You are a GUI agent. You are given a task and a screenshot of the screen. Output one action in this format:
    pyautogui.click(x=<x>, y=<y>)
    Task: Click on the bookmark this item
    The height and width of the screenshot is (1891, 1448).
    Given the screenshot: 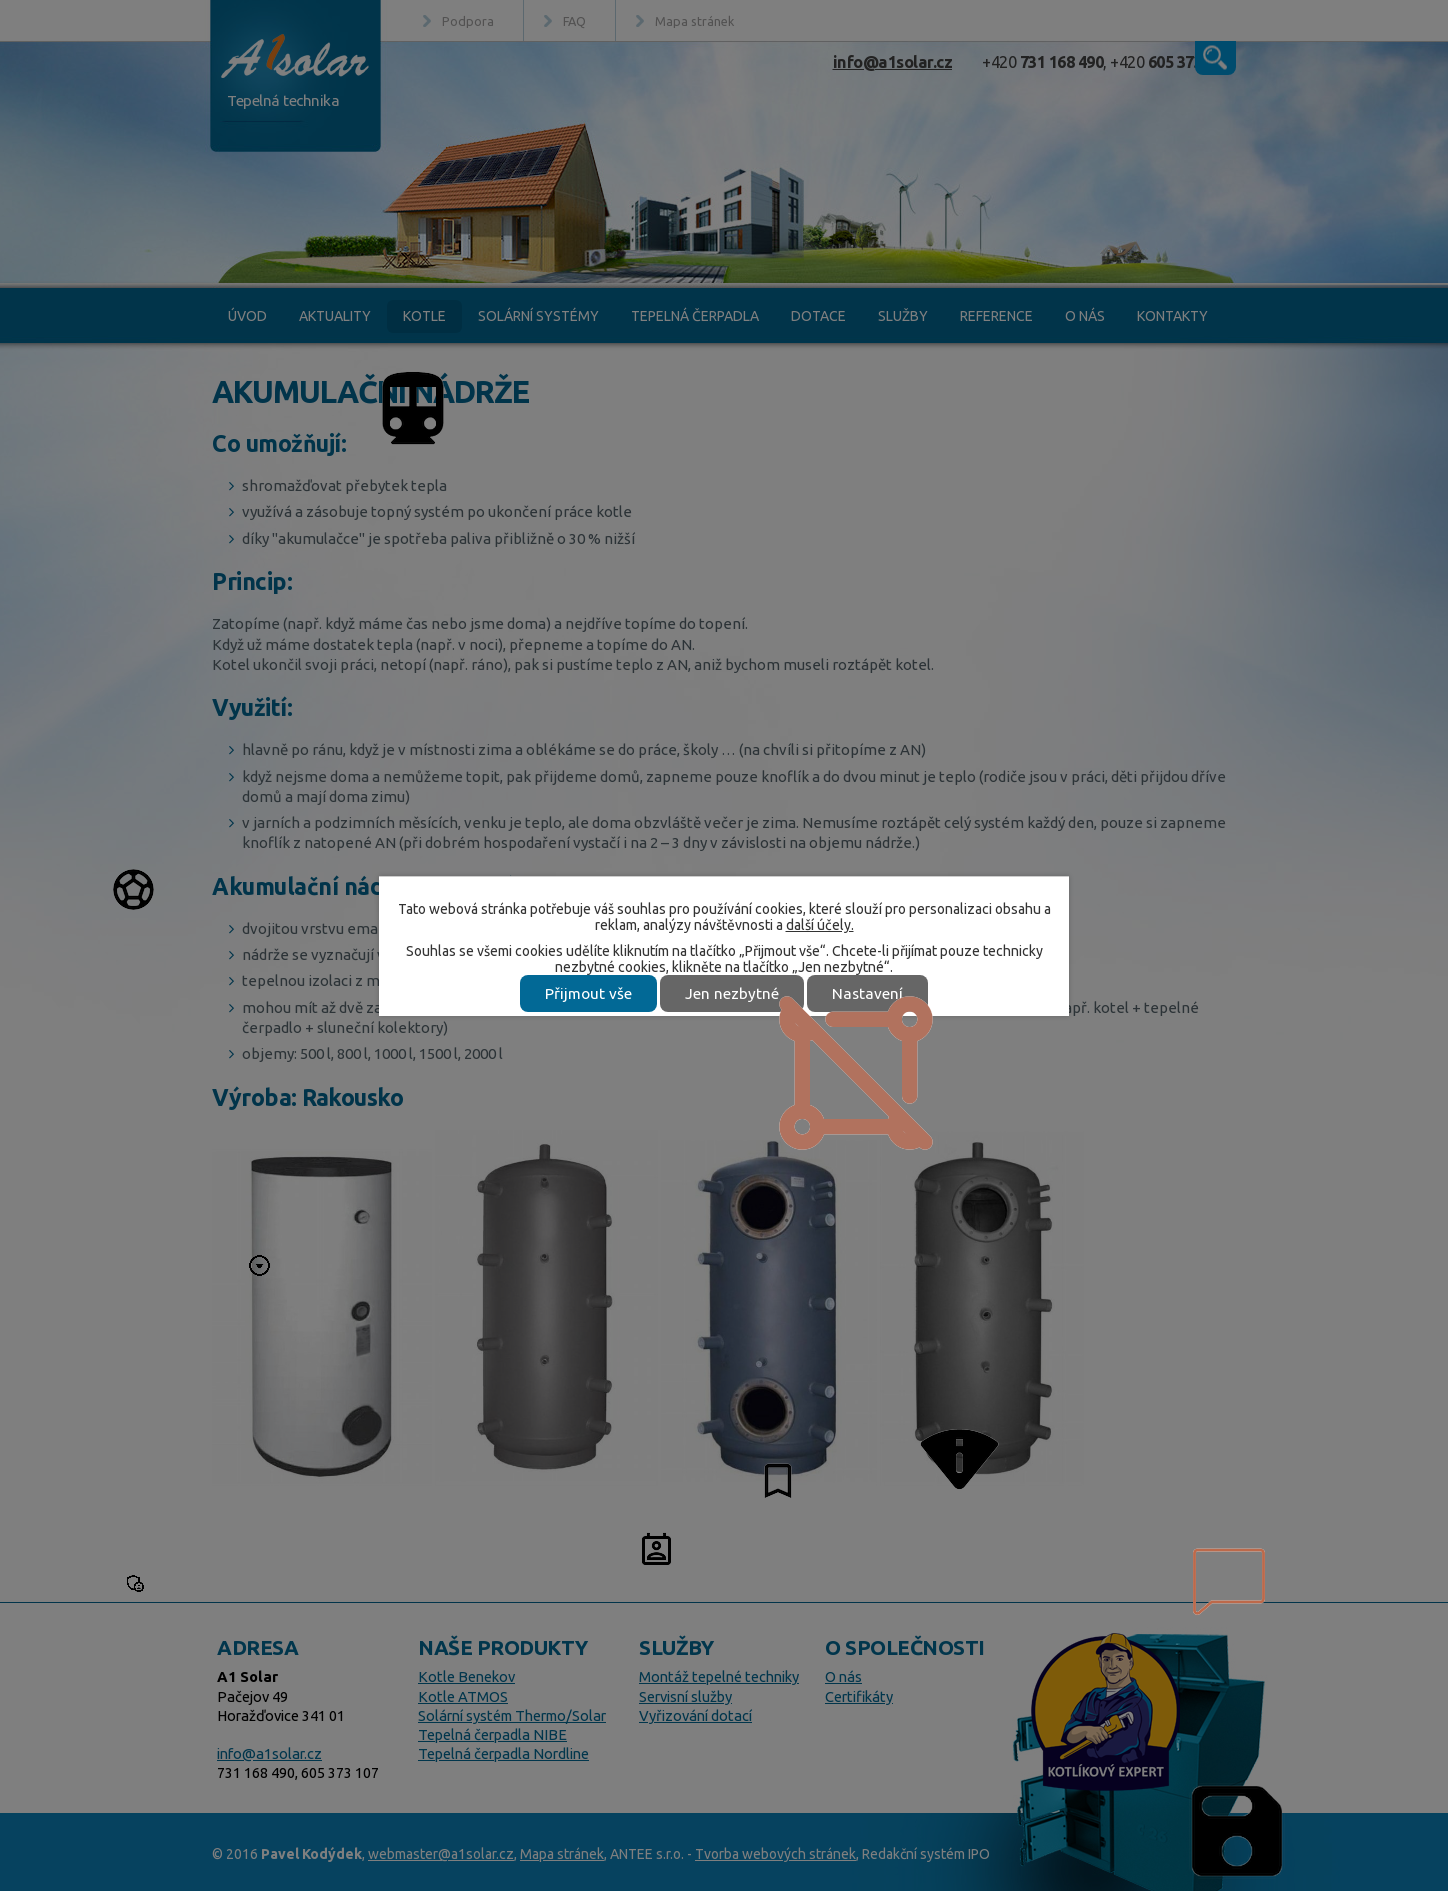 What is the action you would take?
    pyautogui.click(x=778, y=1481)
    